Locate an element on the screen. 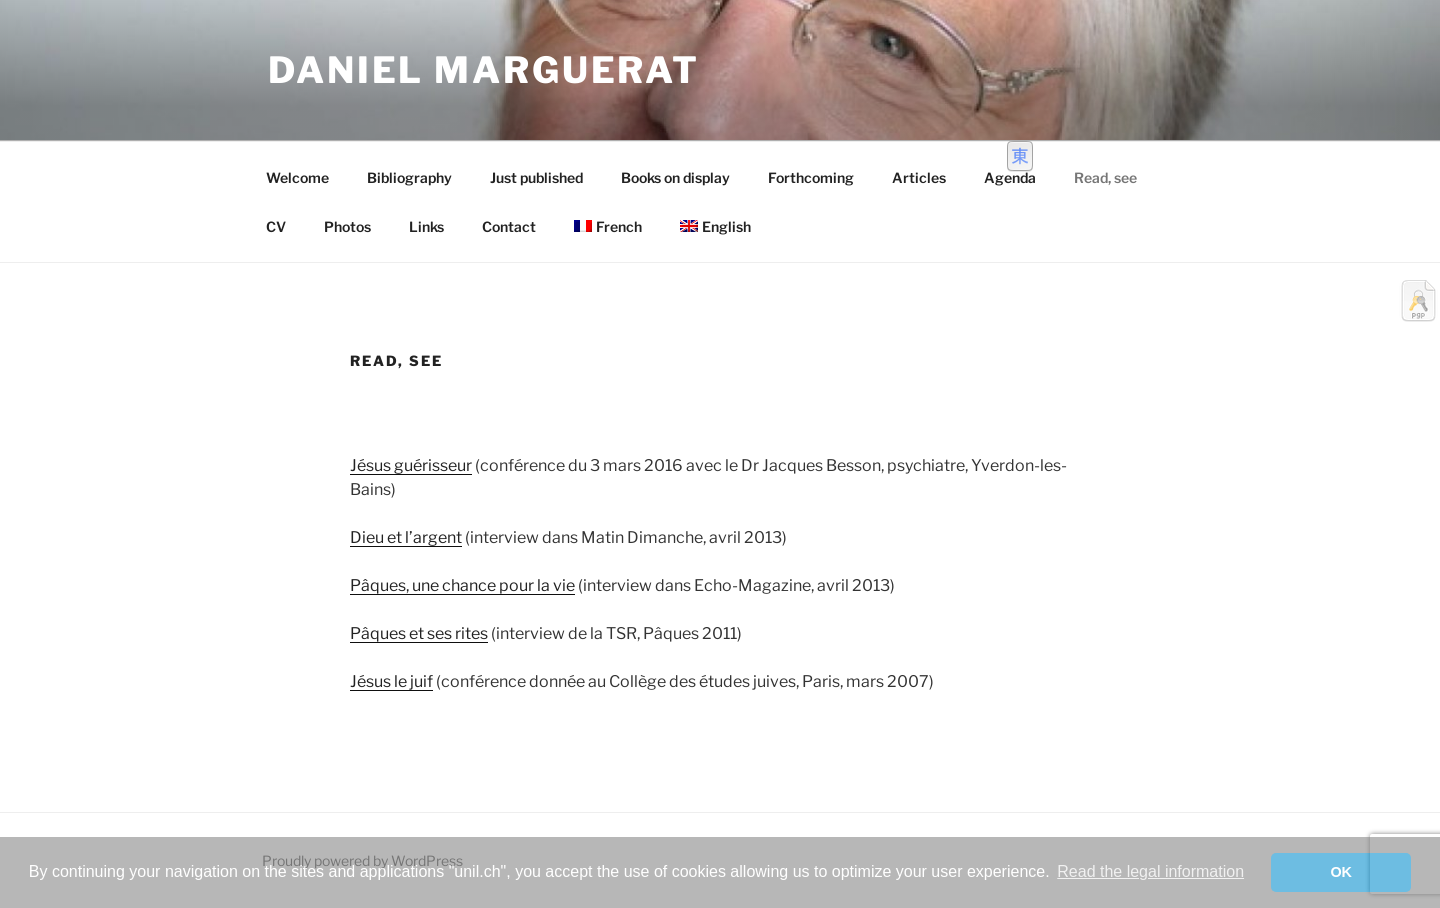 The height and width of the screenshot is (908, 1440). launch gnome mahjongg tile matching game is located at coordinates (1020, 156).